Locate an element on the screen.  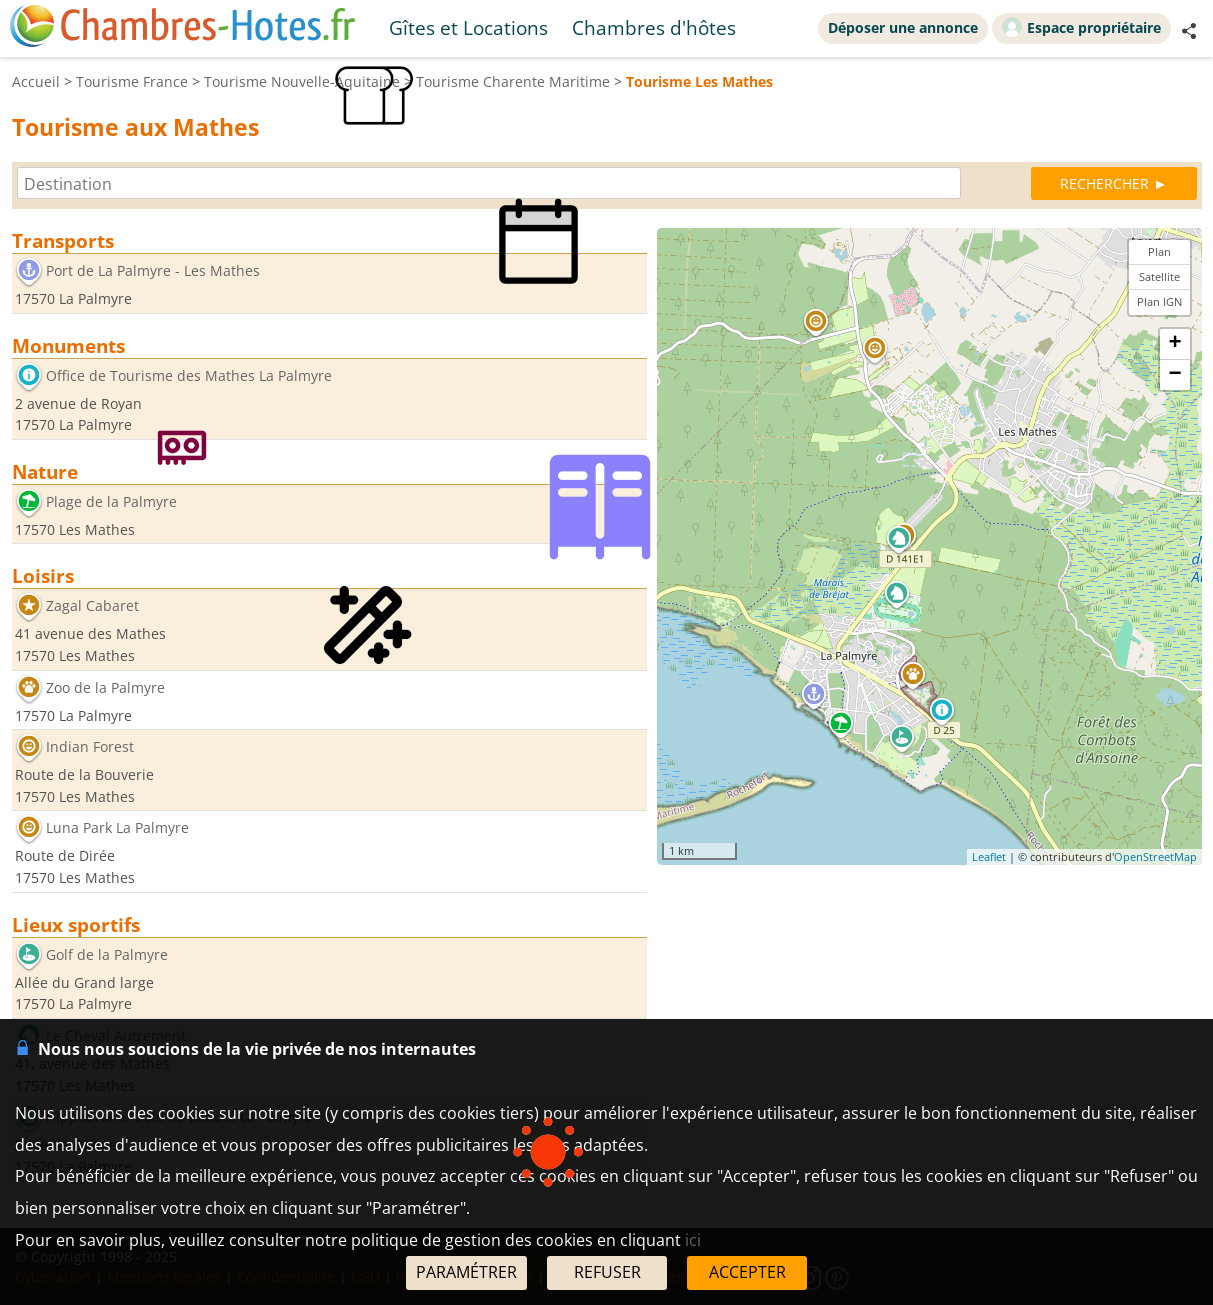
apply auto-enhance or smart adjustments is located at coordinates (363, 625).